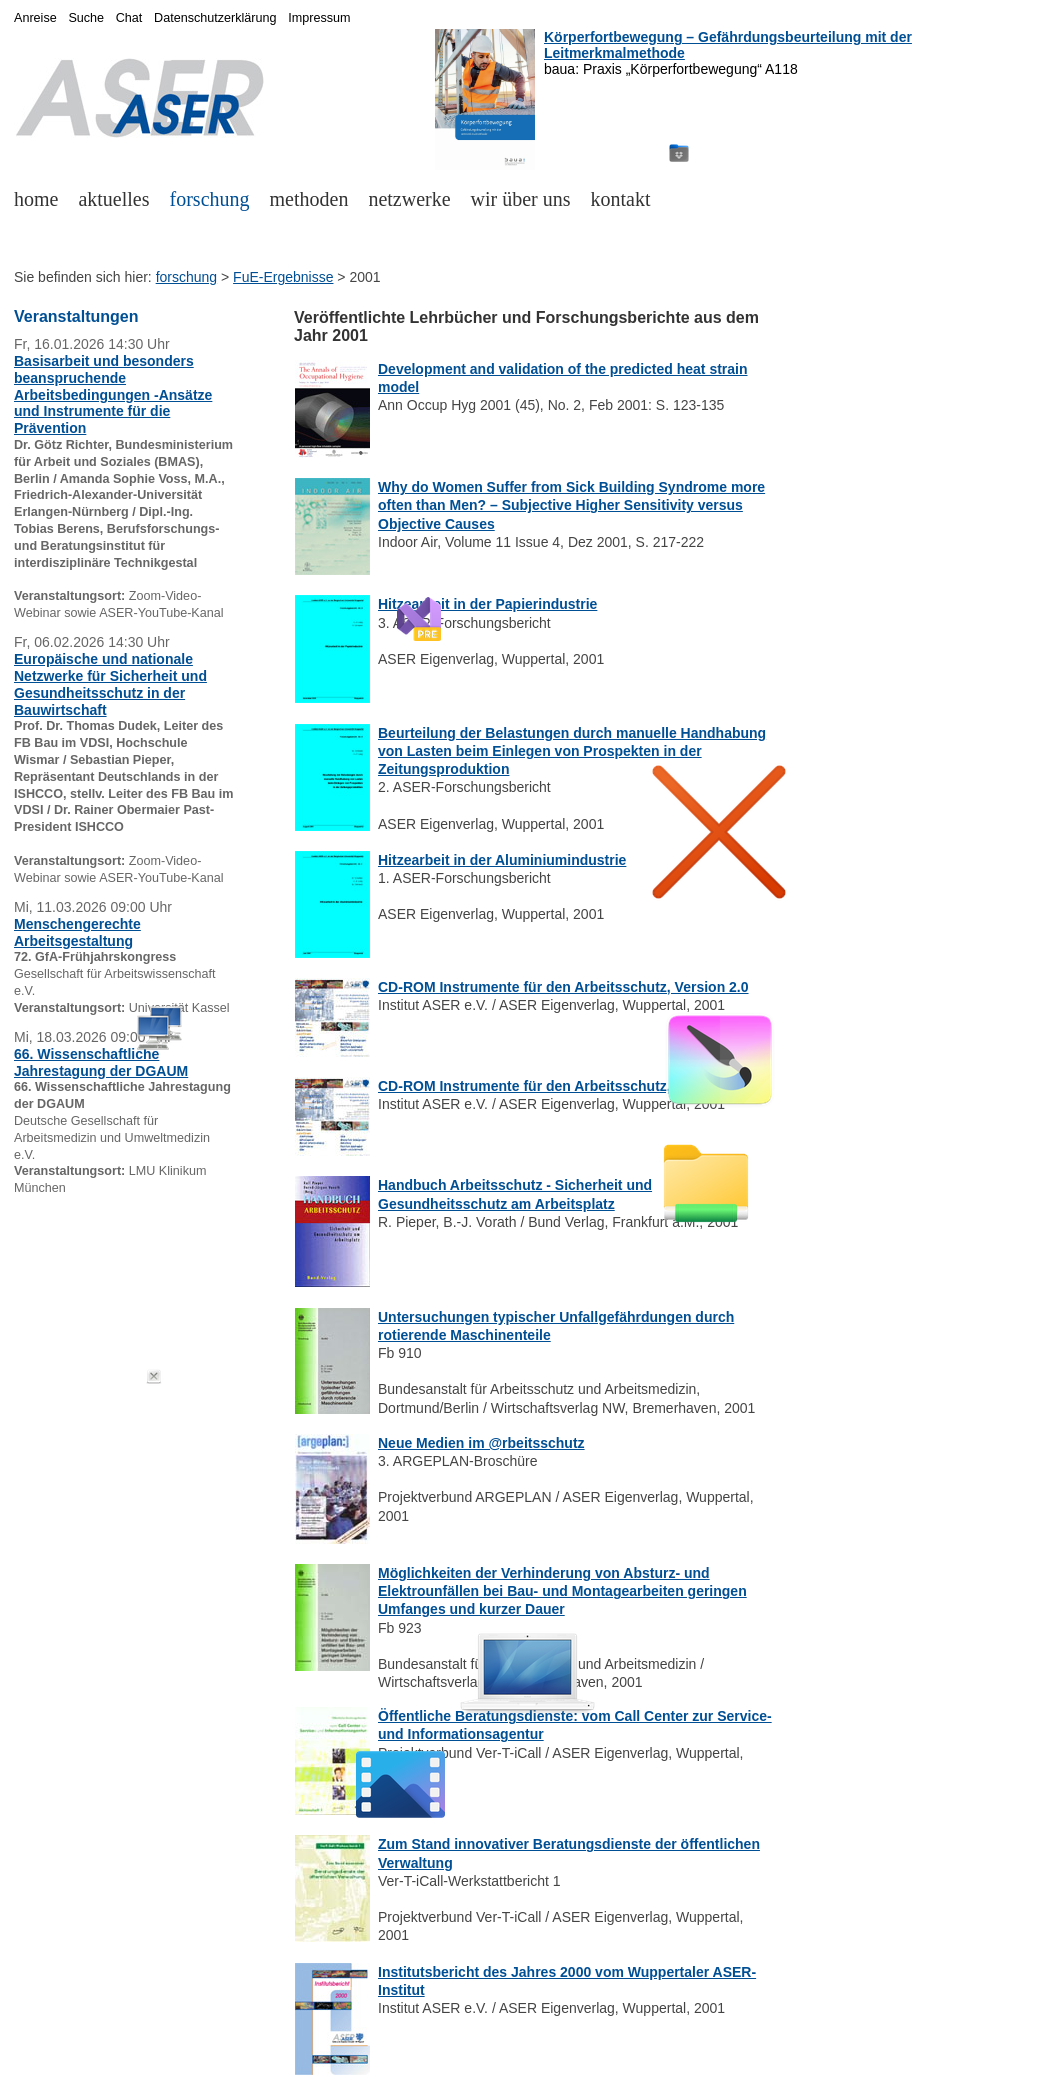  I want to click on access your media library, so click(161, 46).